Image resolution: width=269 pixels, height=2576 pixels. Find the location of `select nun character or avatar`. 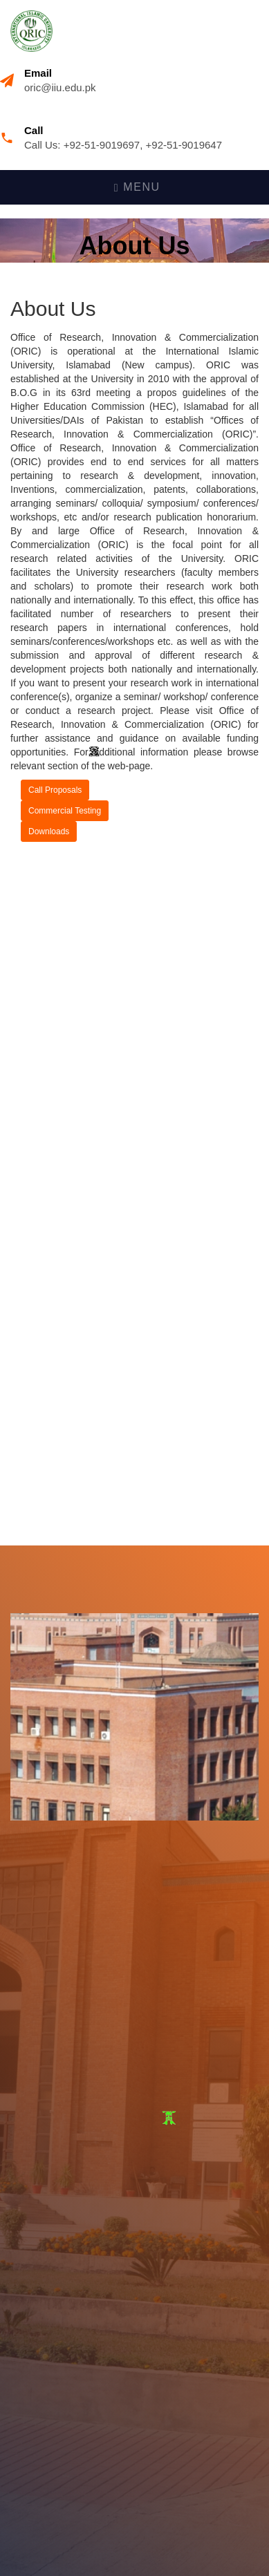

select nun character or avatar is located at coordinates (94, 751).